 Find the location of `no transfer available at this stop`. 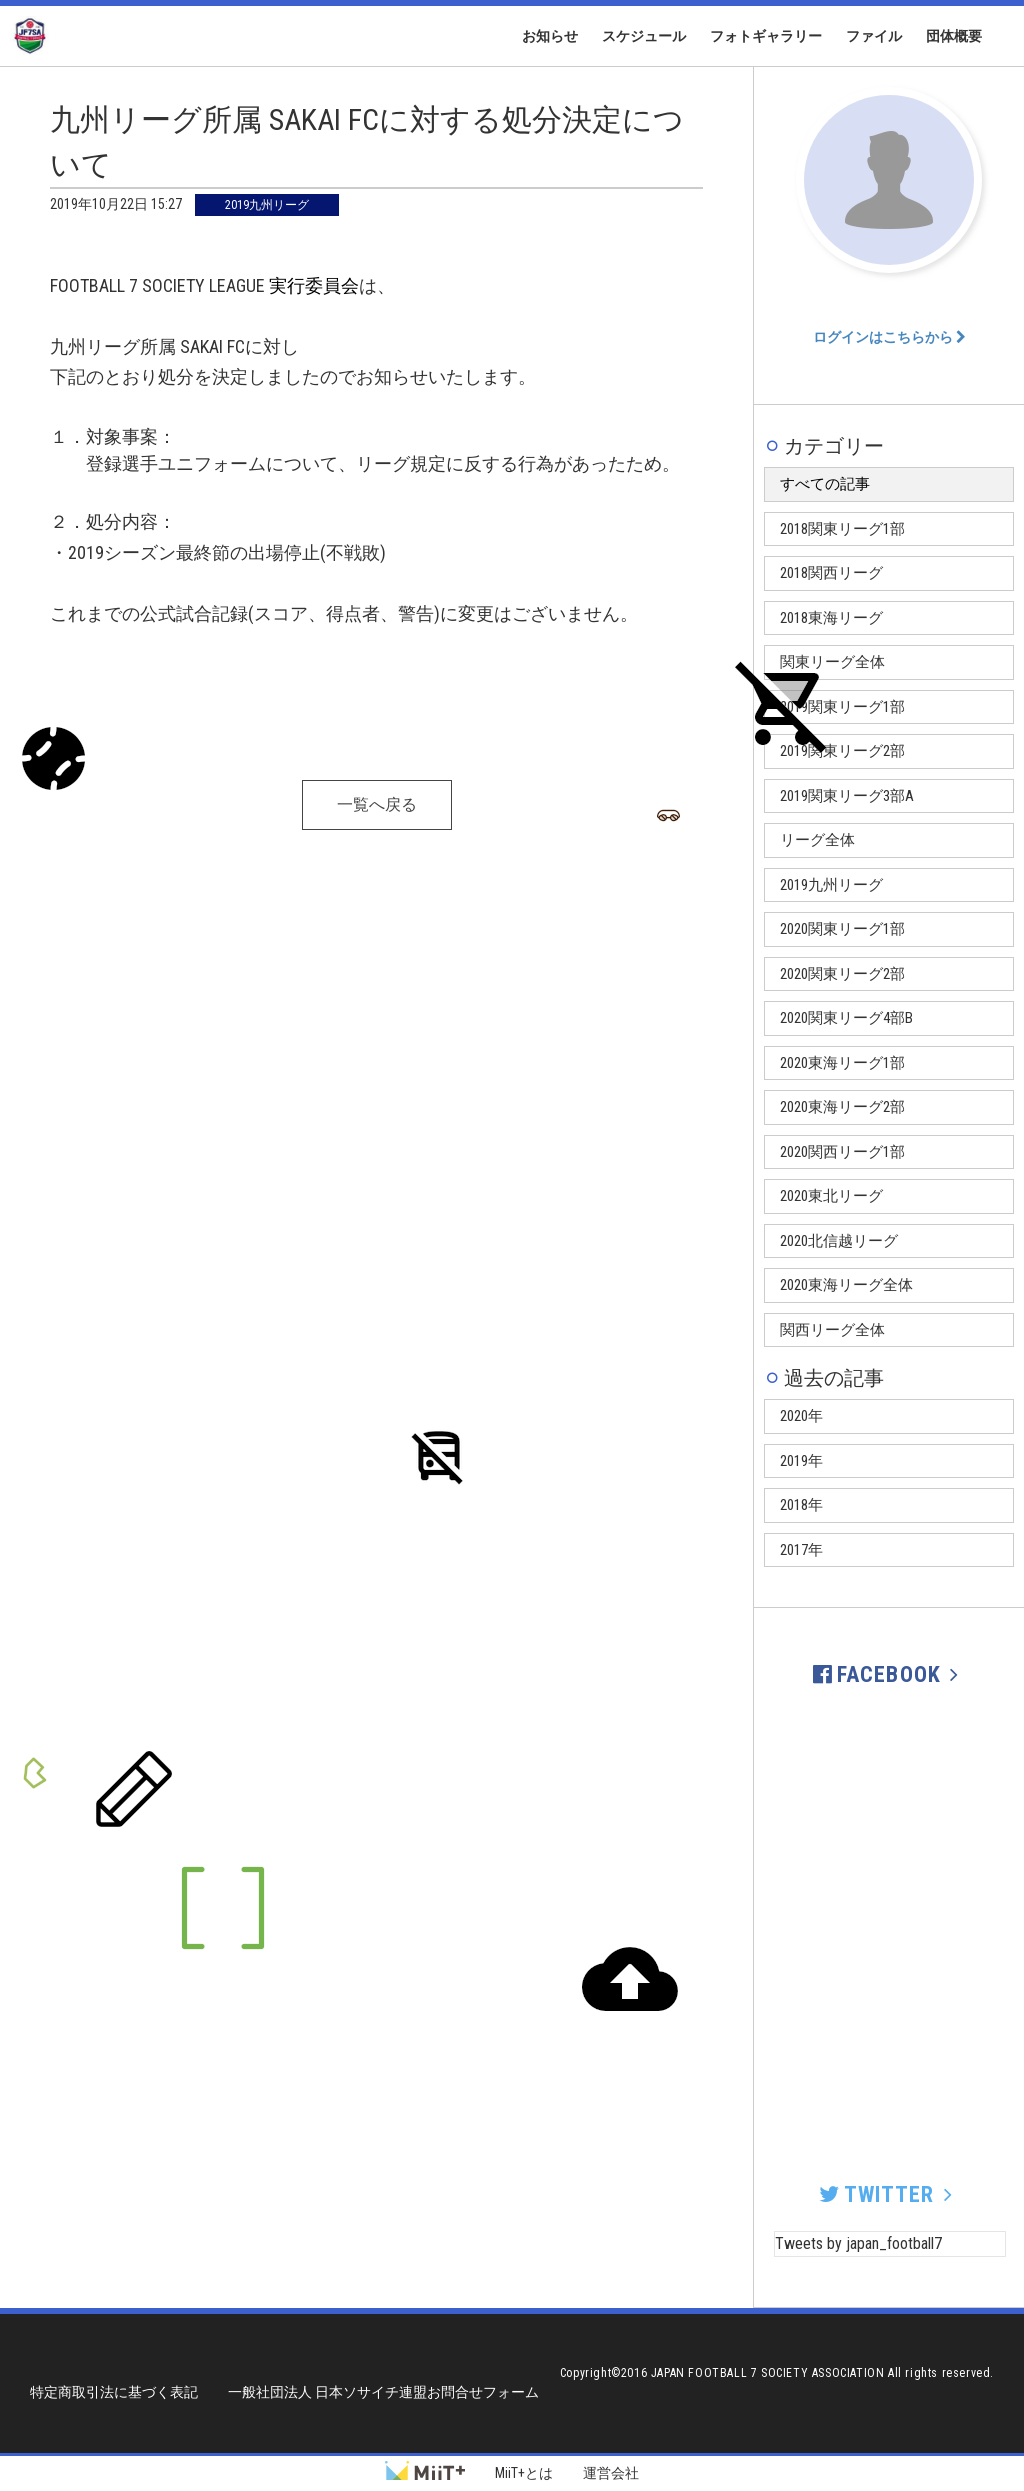

no transfer available at this stop is located at coordinates (439, 1457).